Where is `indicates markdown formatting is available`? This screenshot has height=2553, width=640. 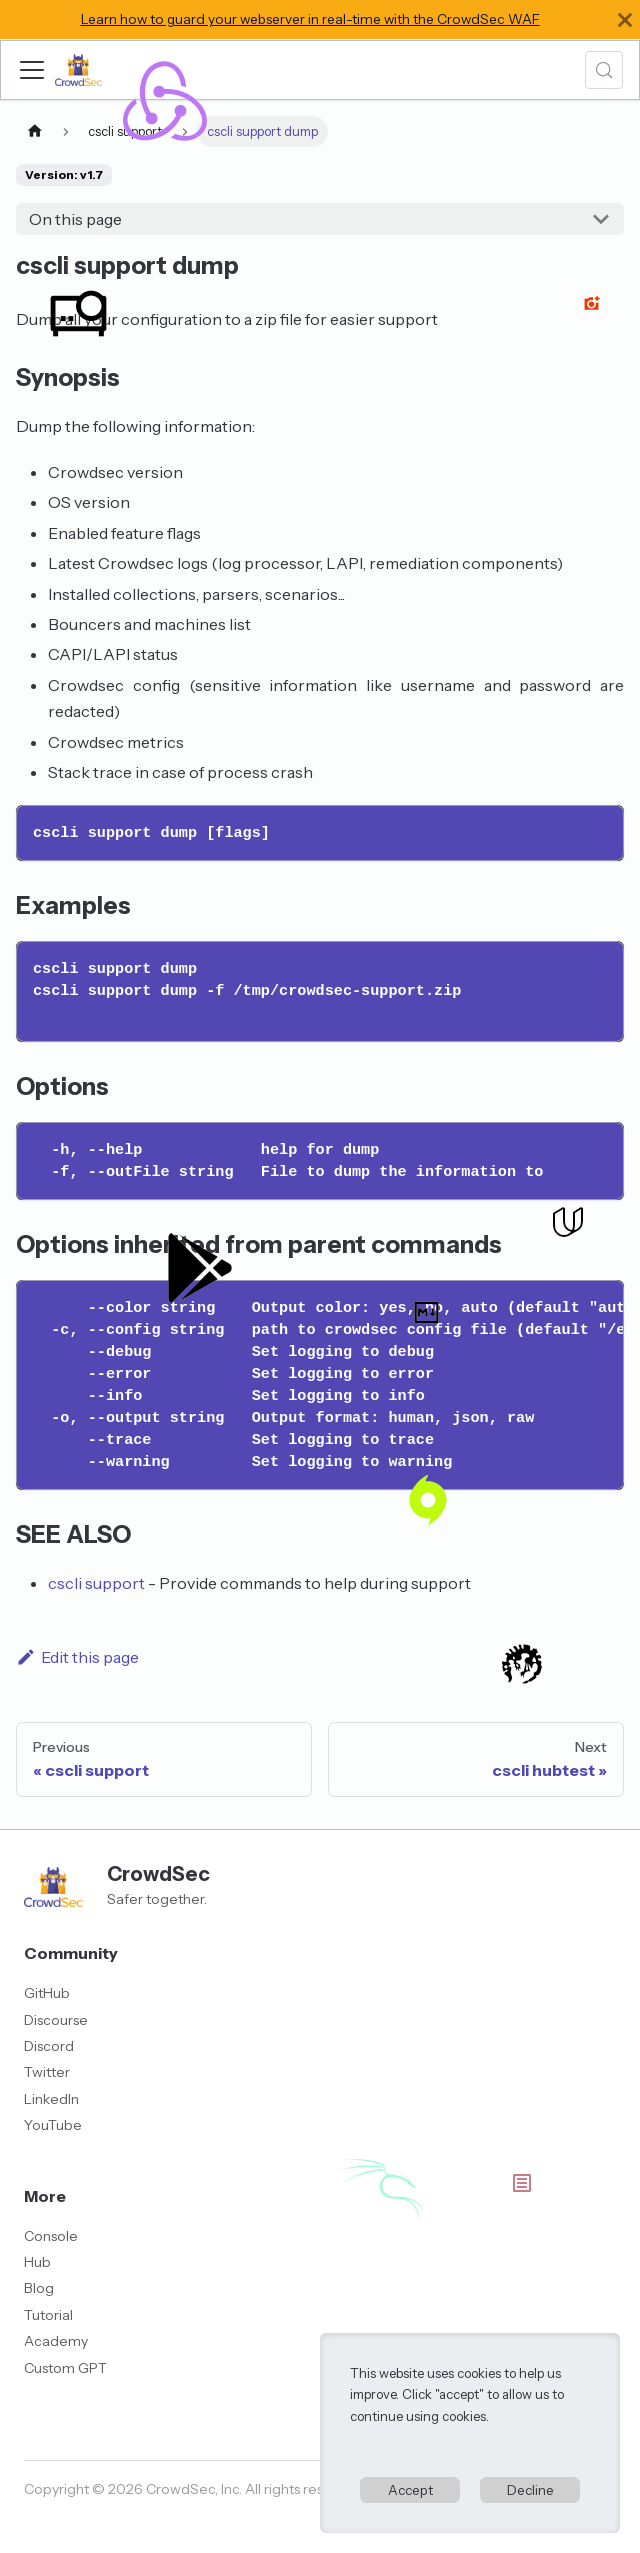
indicates markdown formatting is available is located at coordinates (426, 1312).